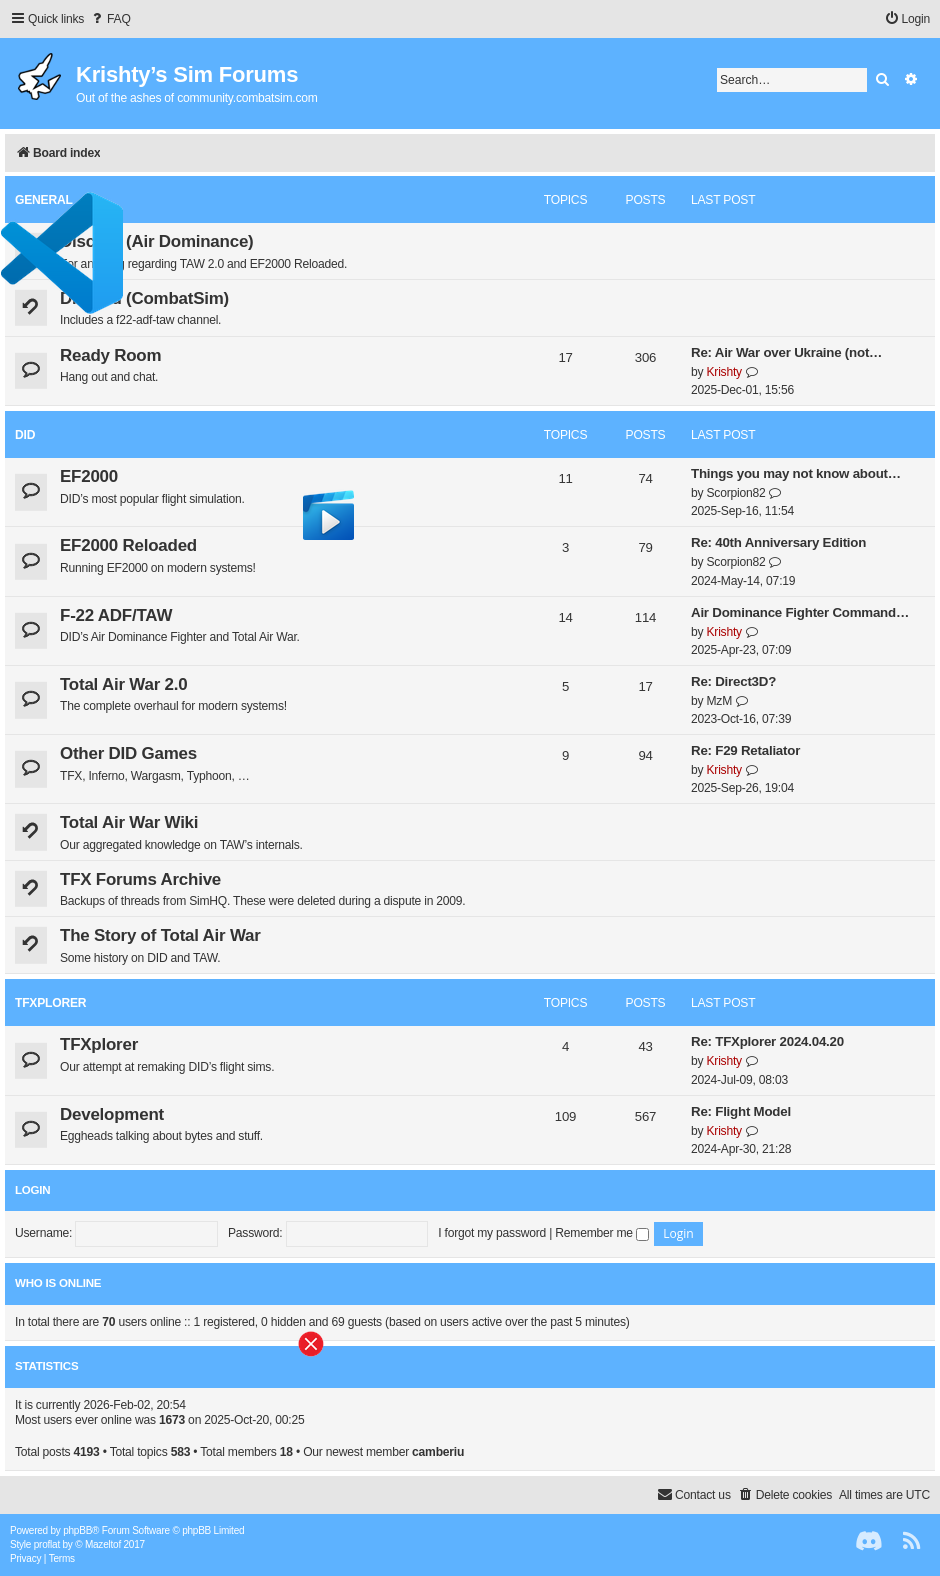 Image resolution: width=940 pixels, height=1576 pixels. What do you see at coordinates (311, 1344) in the screenshot?
I see `OneDrive sync error or failure` at bounding box center [311, 1344].